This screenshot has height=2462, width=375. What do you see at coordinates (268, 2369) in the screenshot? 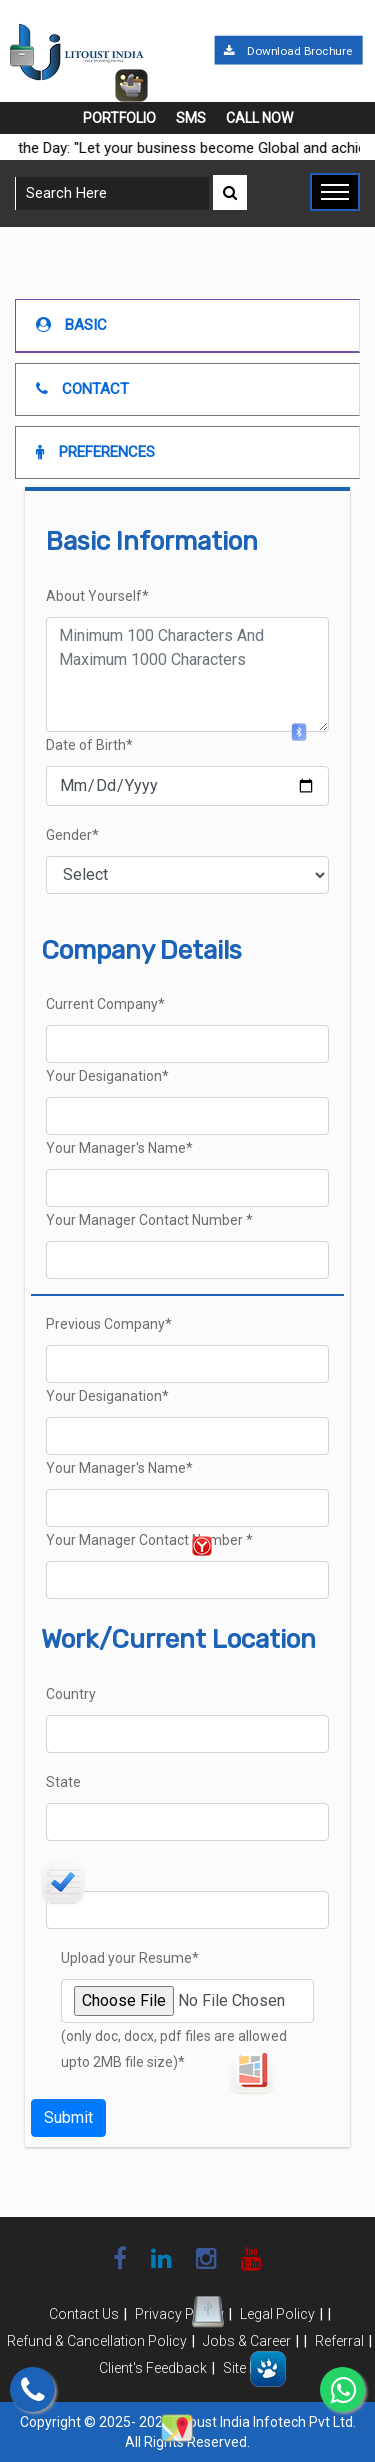
I see `open lazarus IDE application` at bounding box center [268, 2369].